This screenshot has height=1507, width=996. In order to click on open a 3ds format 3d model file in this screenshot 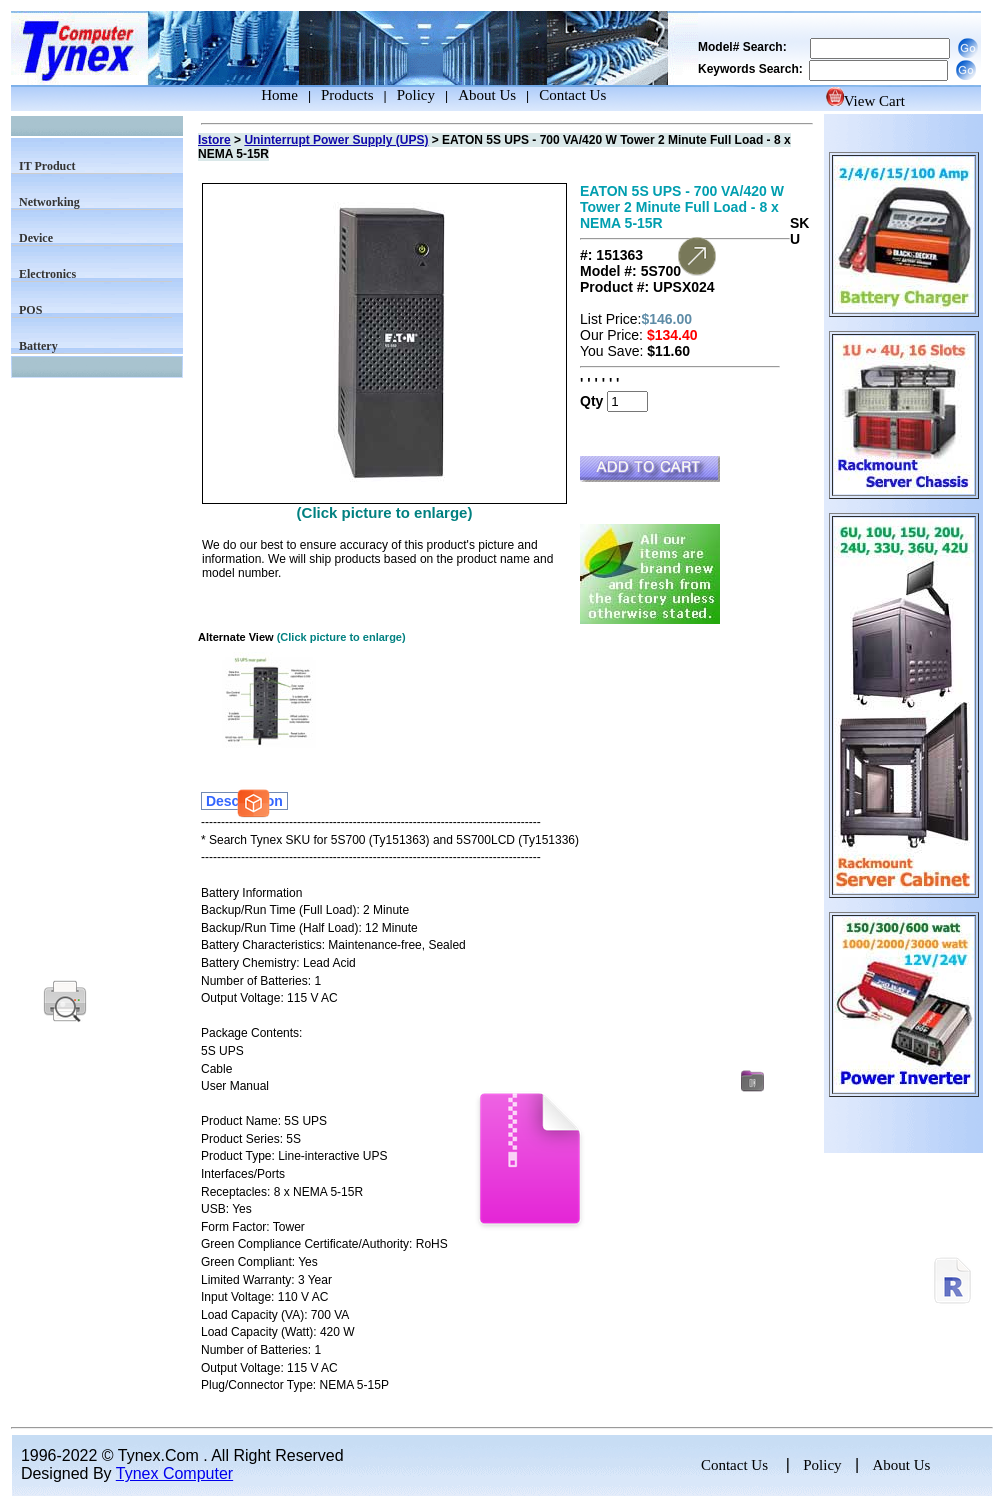, I will do `click(253, 802)`.